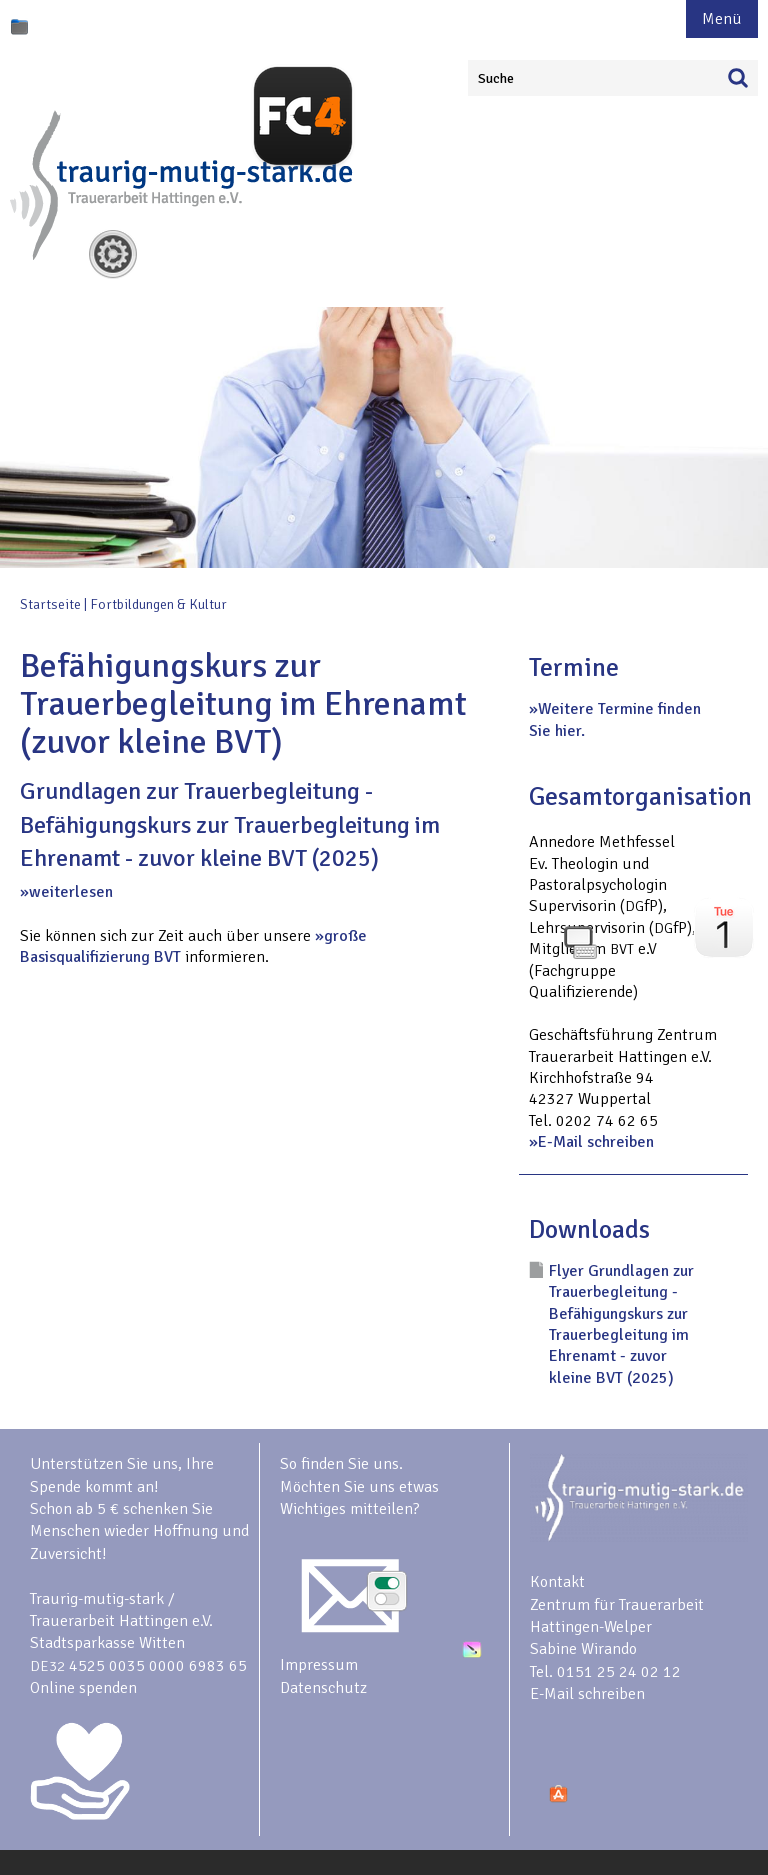 This screenshot has height=1875, width=768. I want to click on access computer or desktop settings, so click(580, 942).